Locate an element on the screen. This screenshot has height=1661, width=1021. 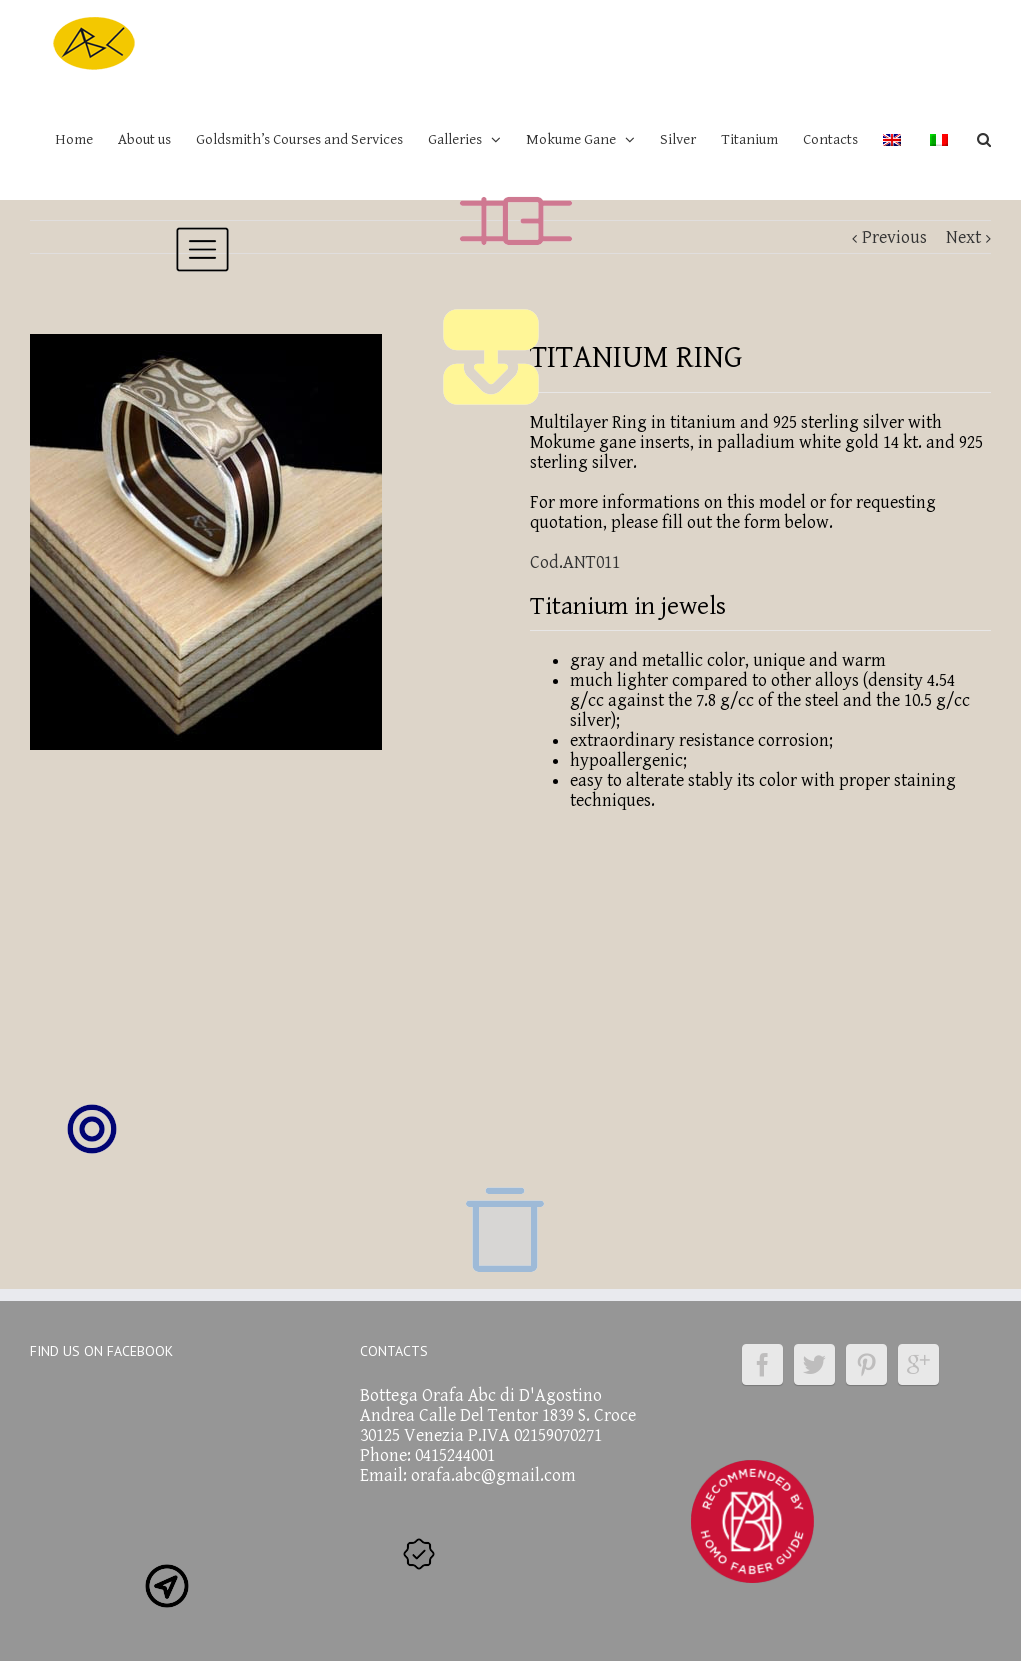
view article or document content is located at coordinates (202, 249).